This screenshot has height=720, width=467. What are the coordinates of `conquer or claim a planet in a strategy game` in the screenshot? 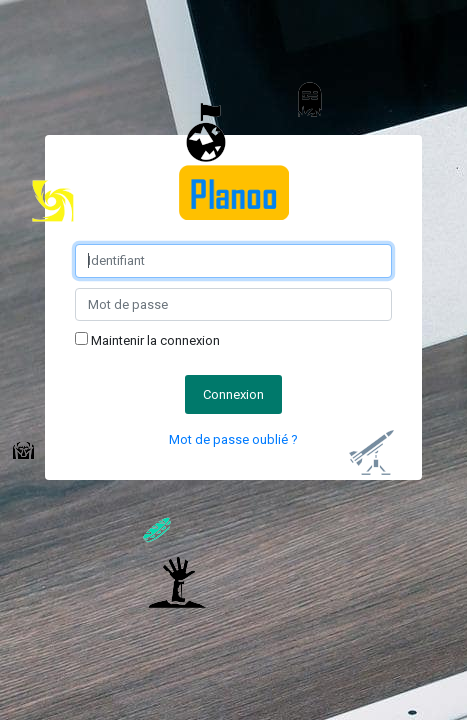 It's located at (206, 132).